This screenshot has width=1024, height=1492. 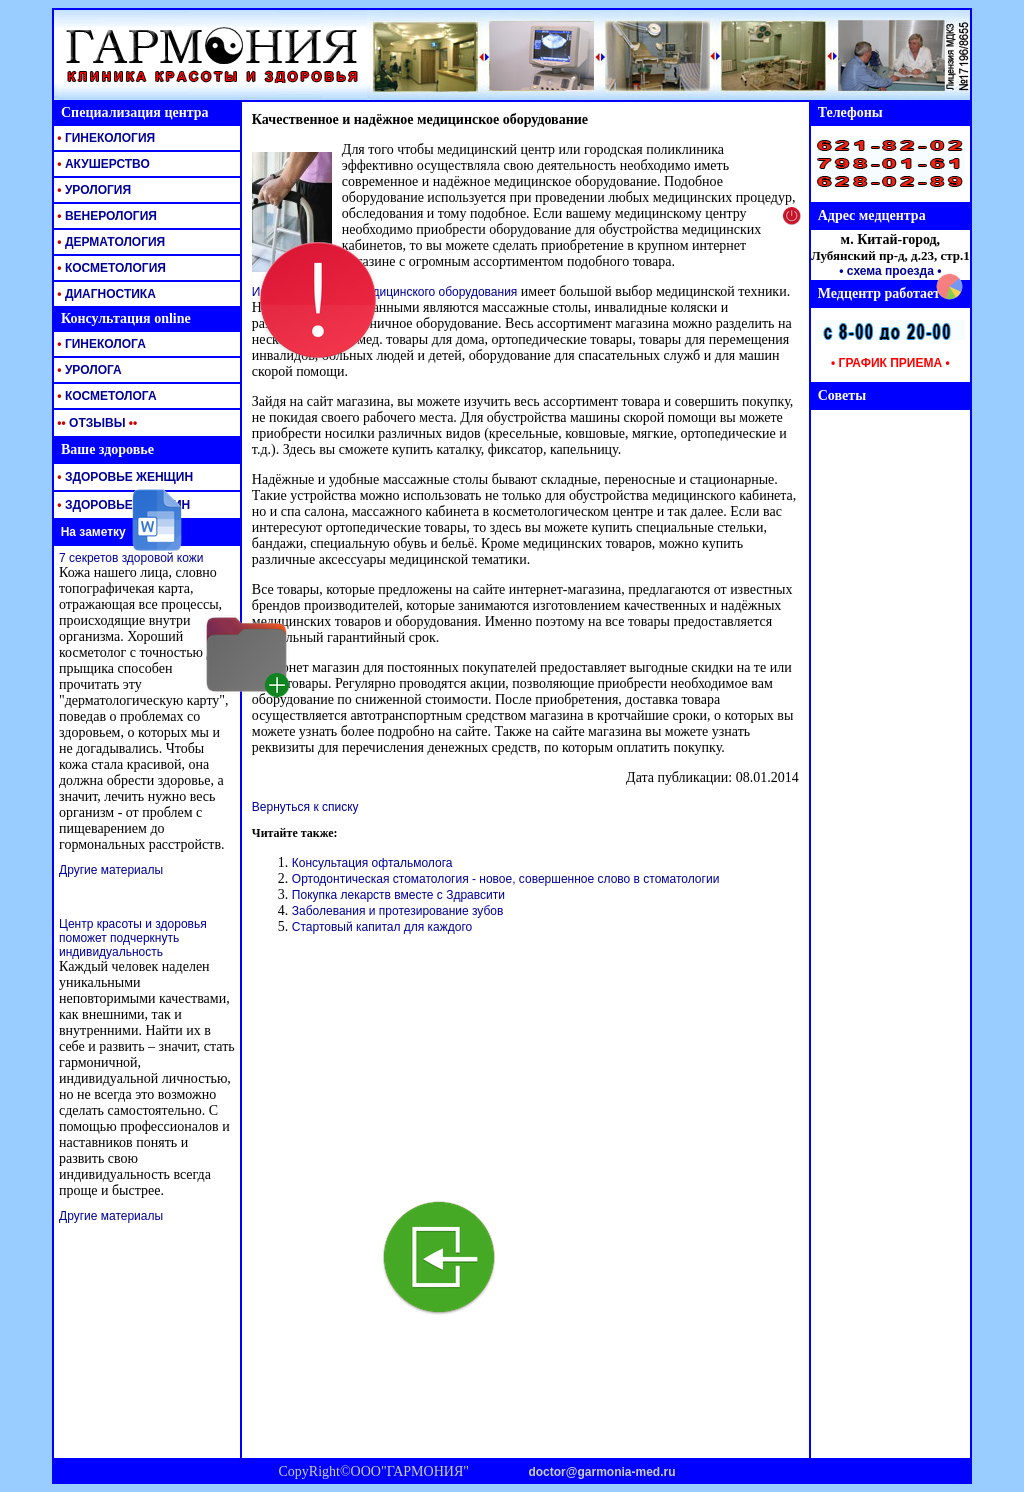 I want to click on create a new folder, so click(x=246, y=654).